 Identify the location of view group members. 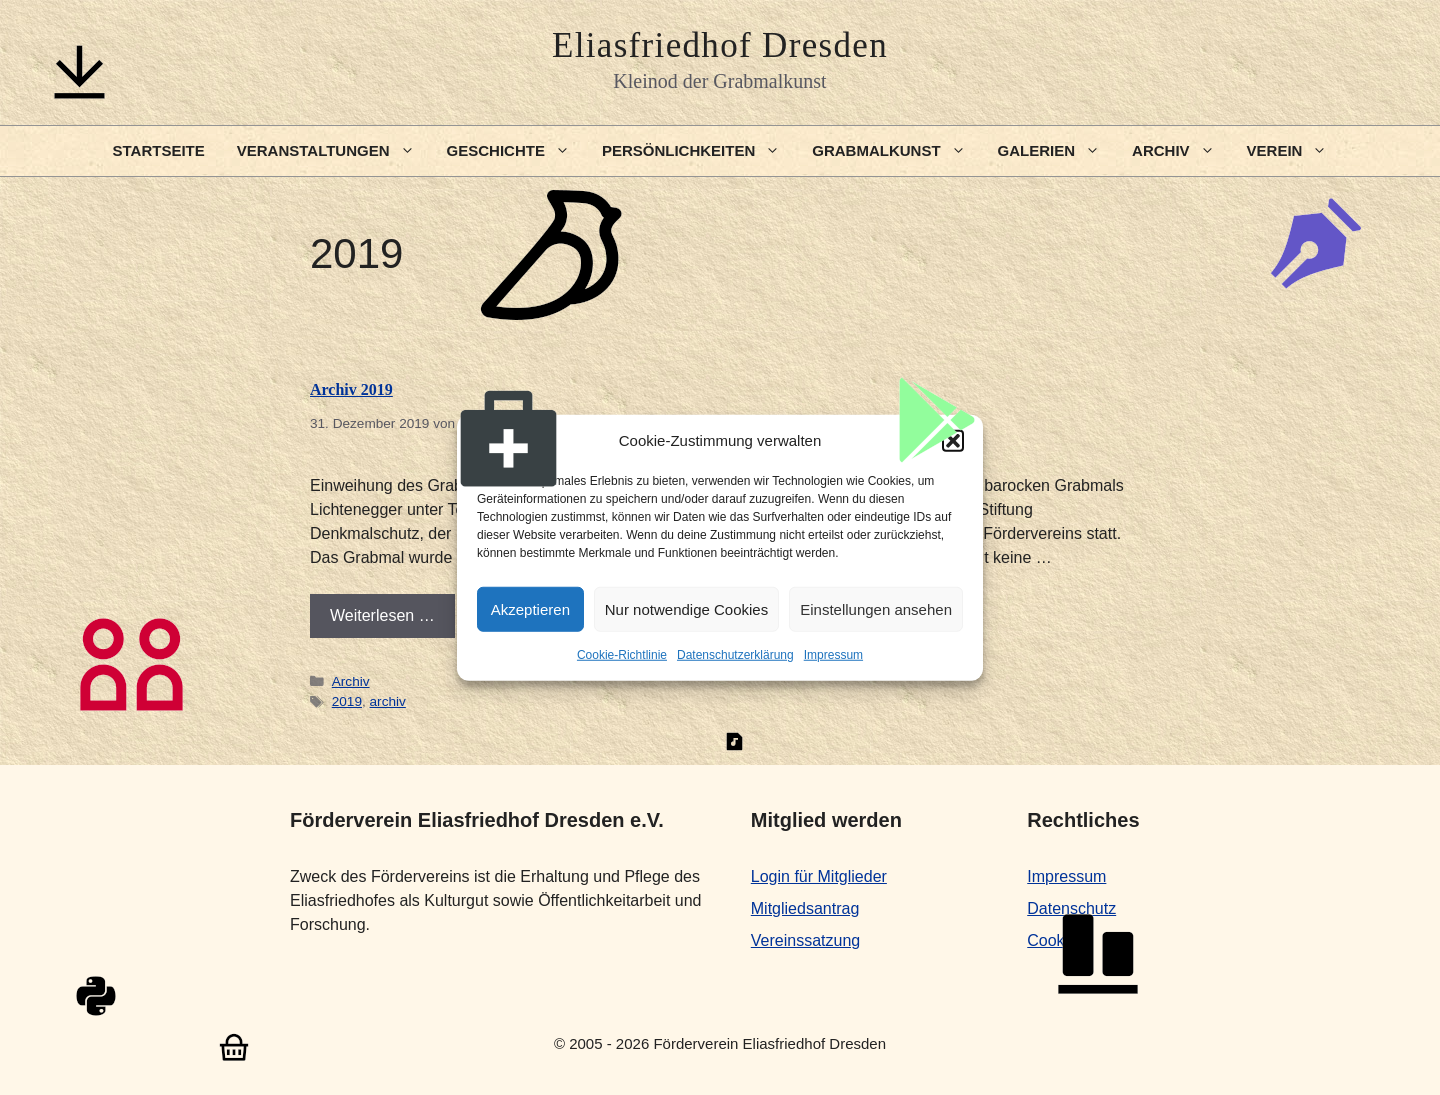
(131, 664).